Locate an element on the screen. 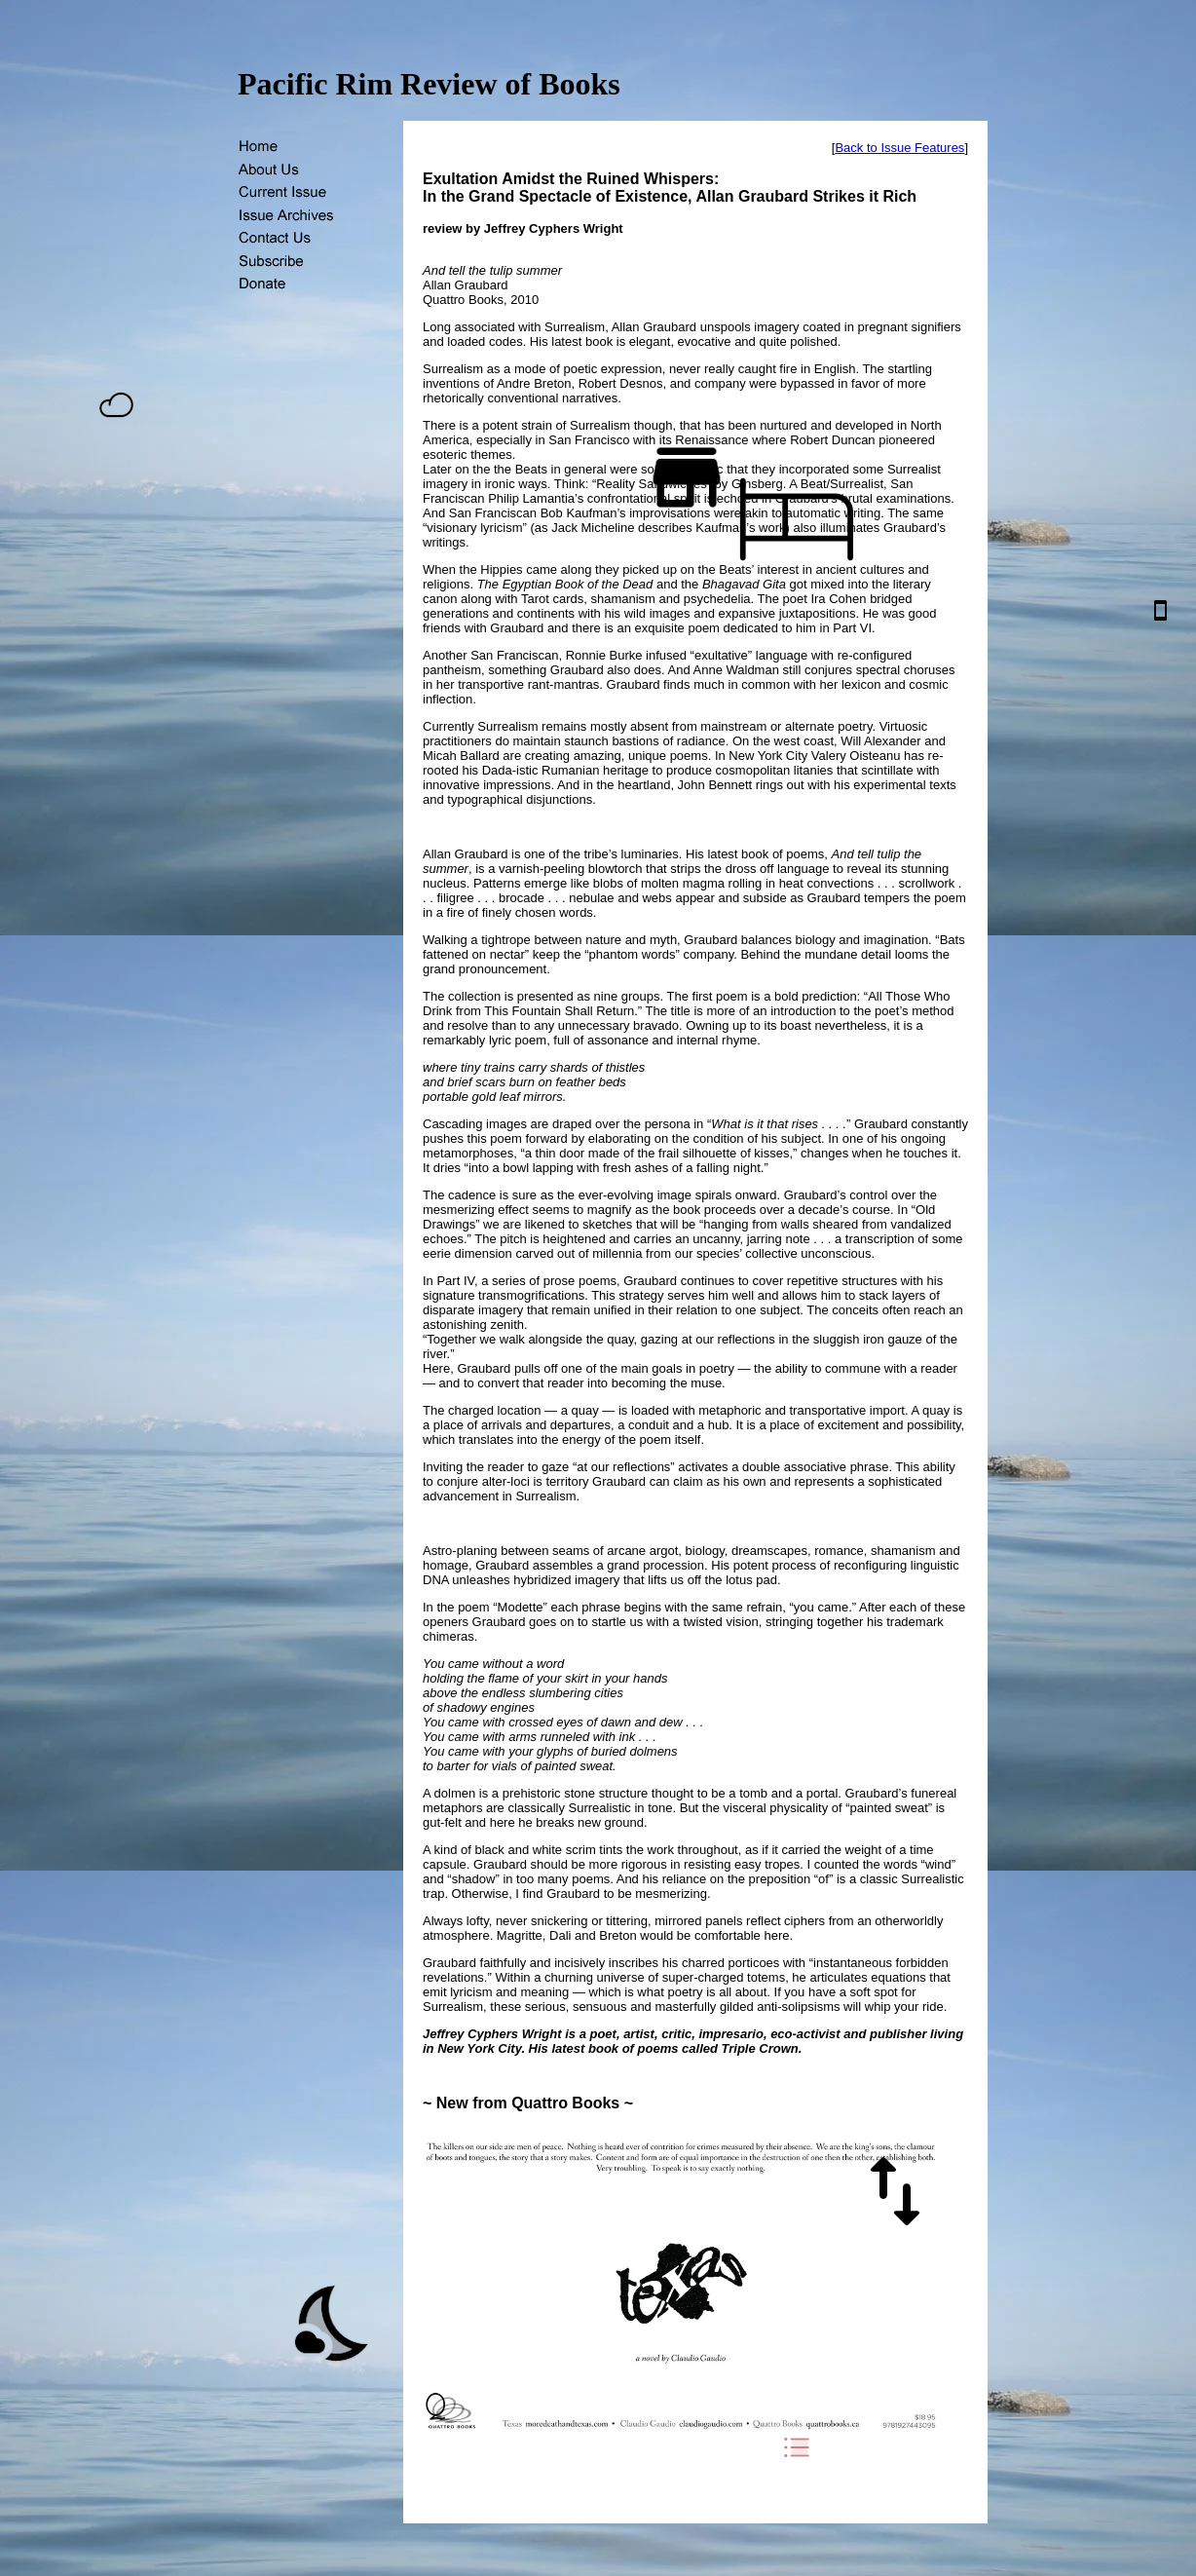 This screenshot has width=1196, height=2576. find nearby stores or shops is located at coordinates (687, 477).